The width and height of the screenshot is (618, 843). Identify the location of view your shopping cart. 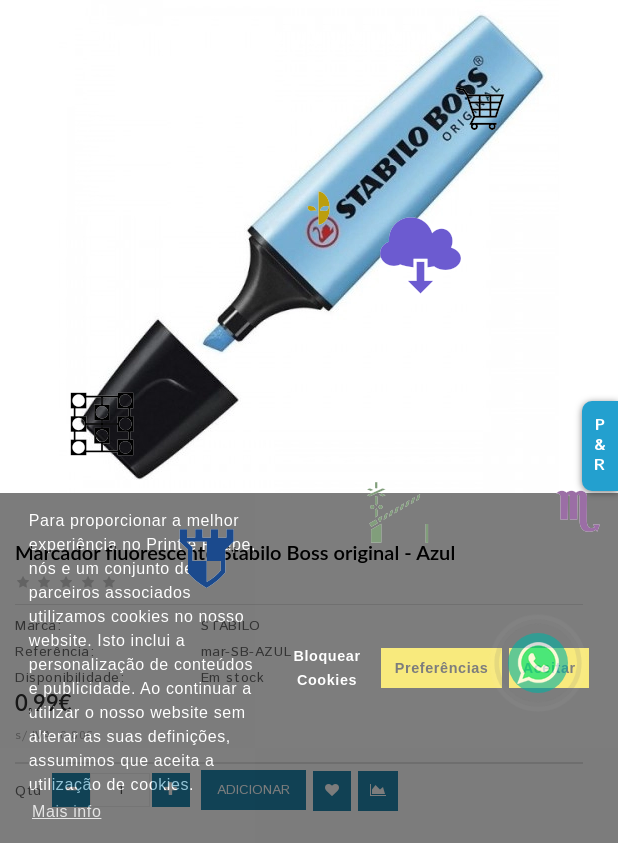
(481, 108).